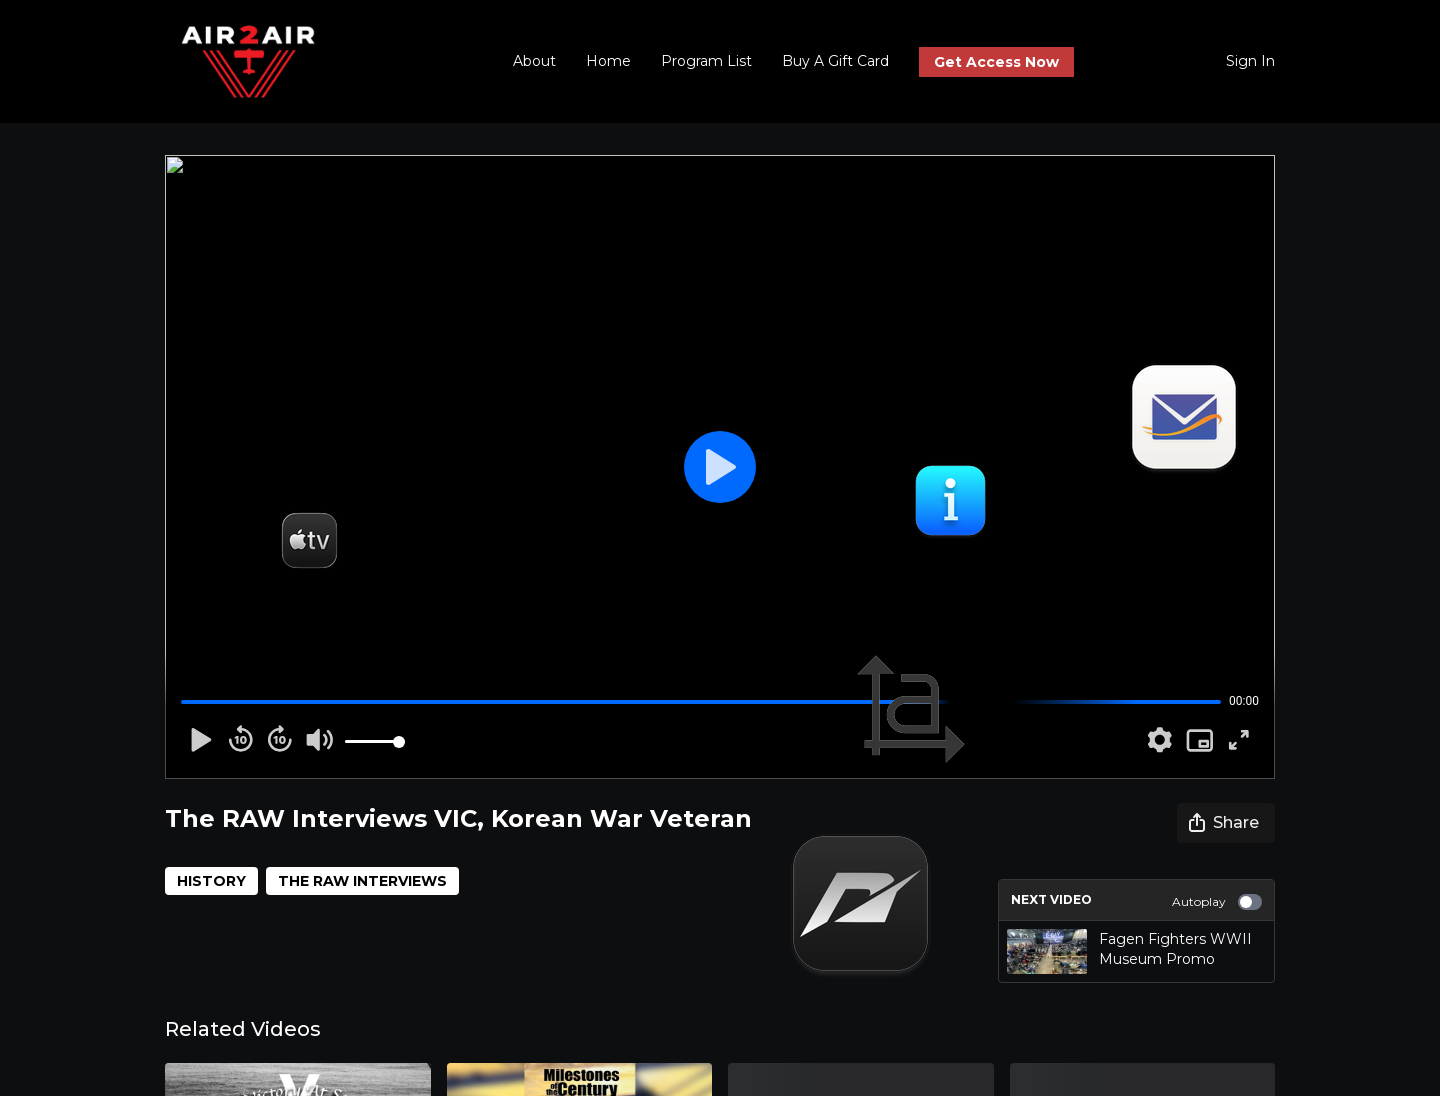 This screenshot has height=1096, width=1440. What do you see at coordinates (950, 500) in the screenshot?
I see `open ibus input method settings` at bounding box center [950, 500].